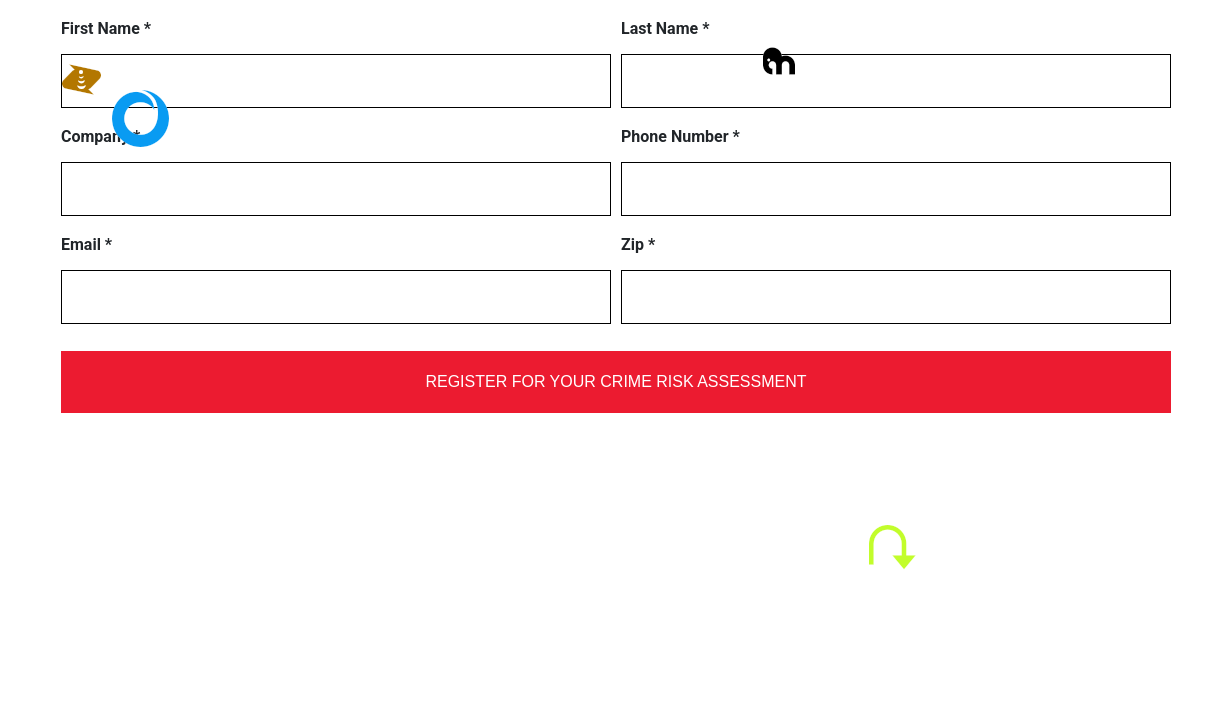 Image resolution: width=1232 pixels, height=720 pixels. I want to click on singlestore database service, so click(140, 118).